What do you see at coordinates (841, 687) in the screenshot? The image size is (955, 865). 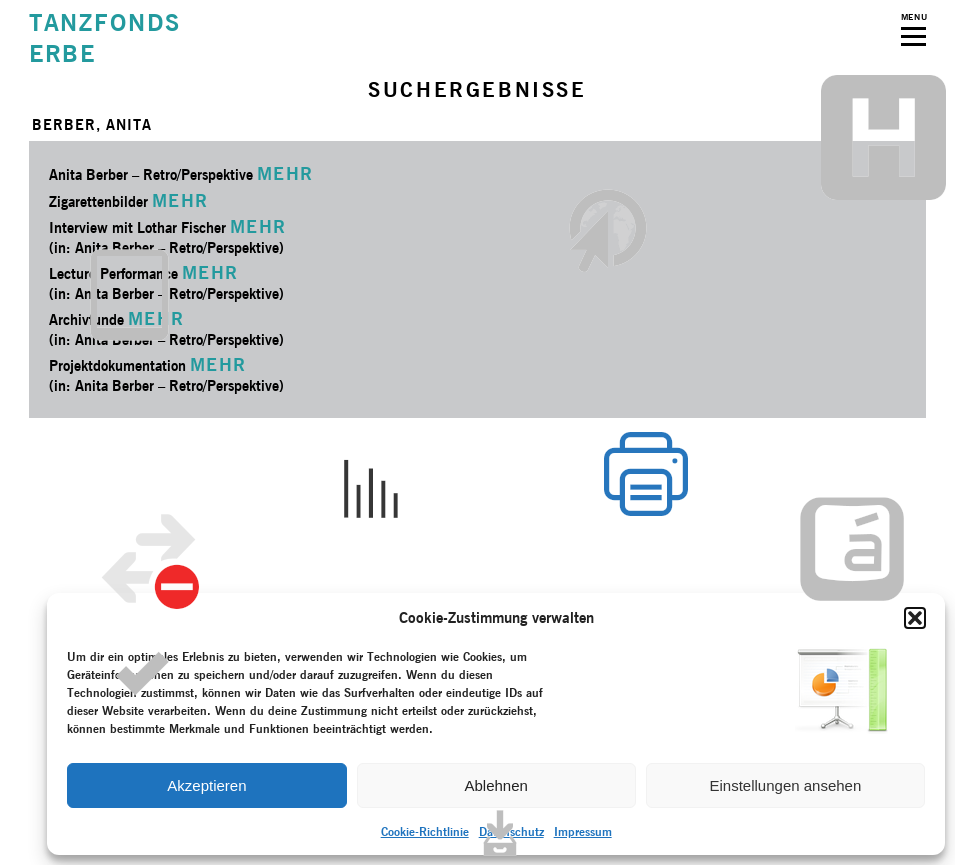 I see `presentation template file type` at bounding box center [841, 687].